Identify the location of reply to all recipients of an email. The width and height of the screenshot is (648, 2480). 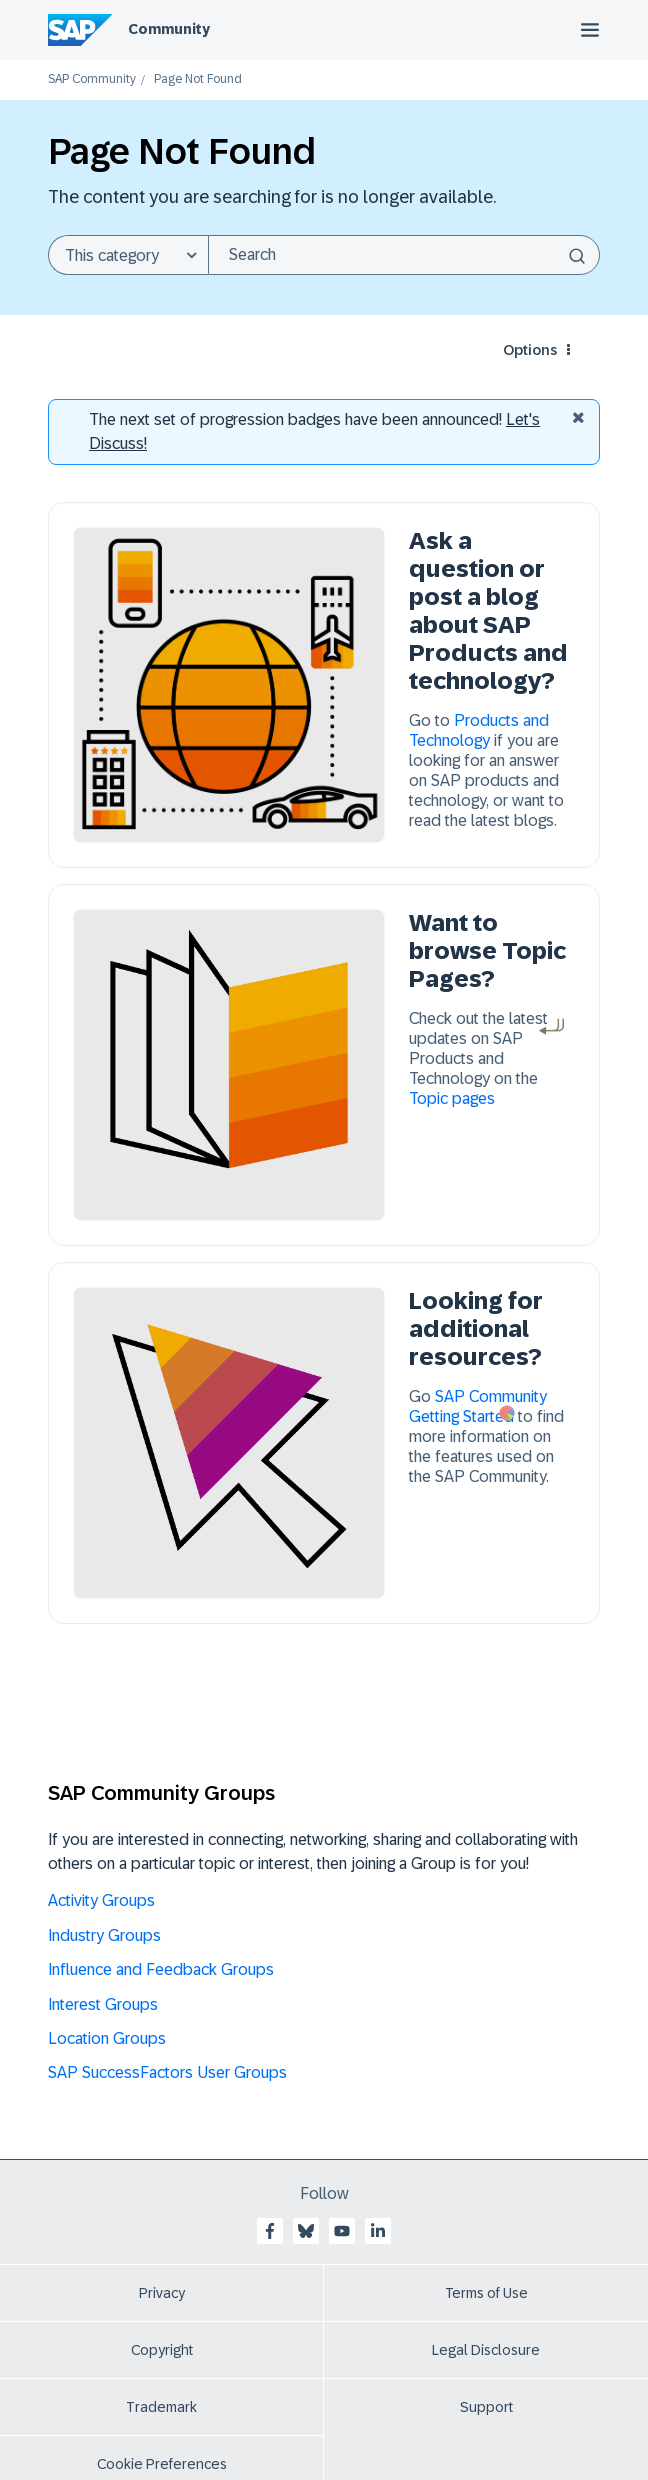
(551, 1025).